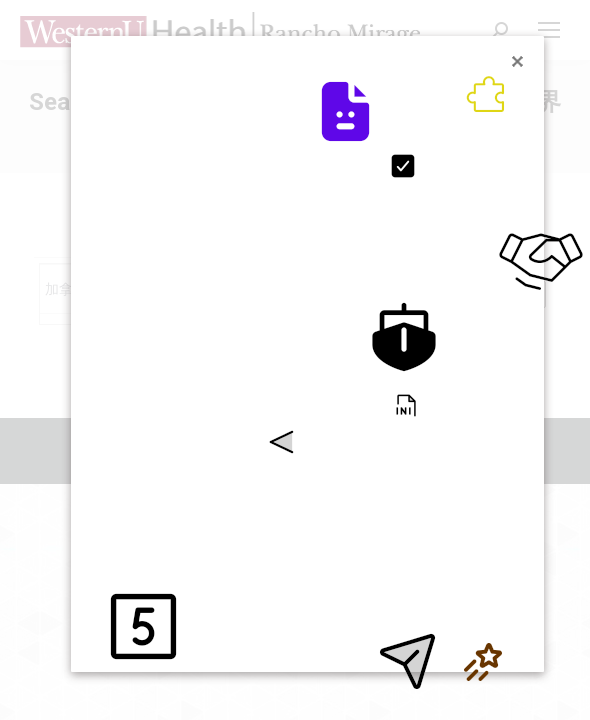 This screenshot has width=590, height=720. Describe the element at coordinates (483, 662) in the screenshot. I see `add to favorites or wishlist` at that location.